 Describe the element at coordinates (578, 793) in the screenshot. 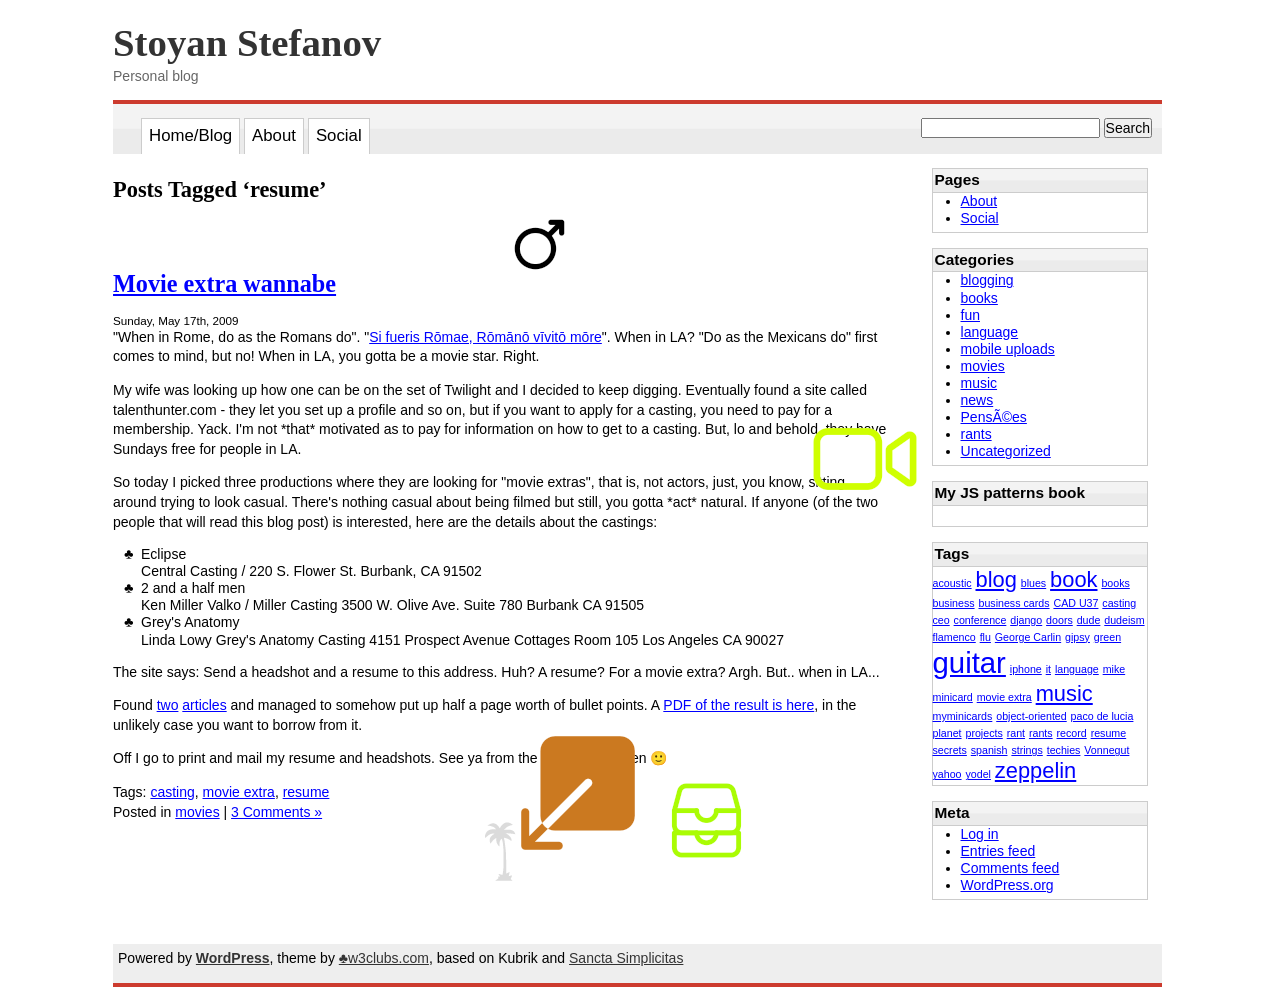

I see `collapse or minimize content` at that location.